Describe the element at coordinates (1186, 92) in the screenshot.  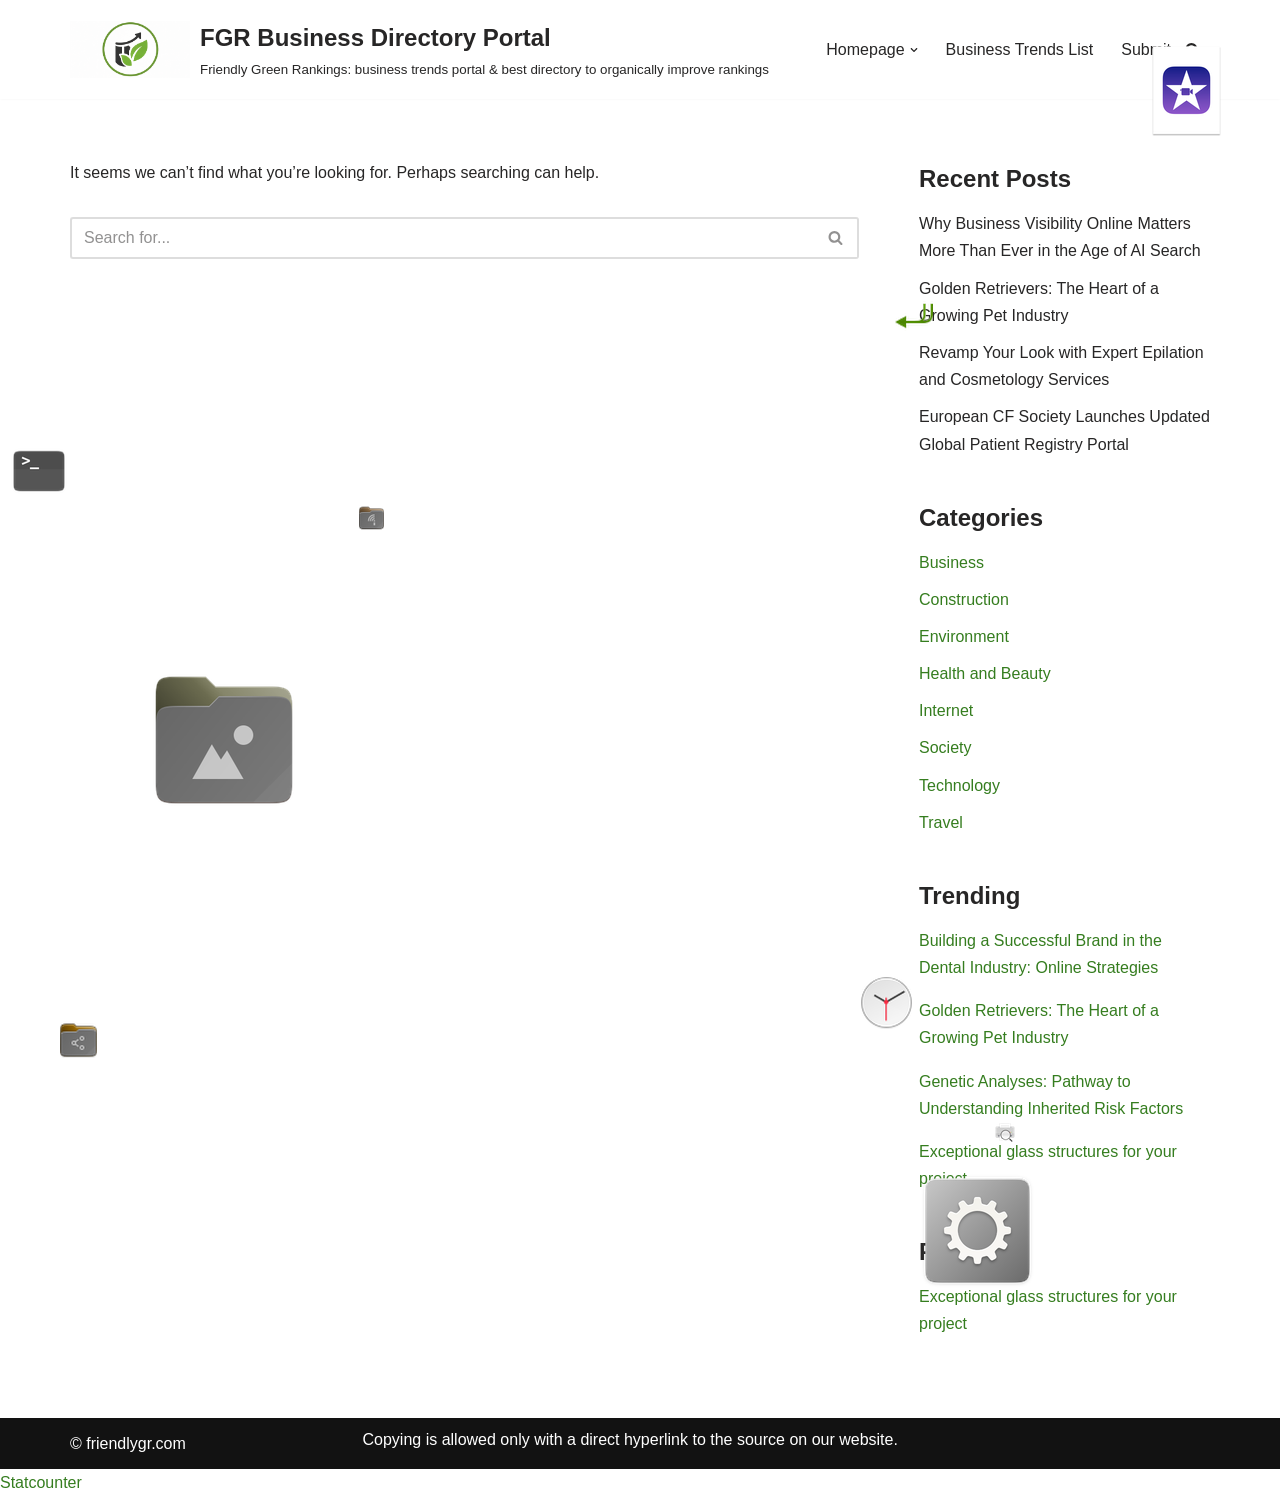
I see `open a mobile video project in iMovie` at that location.